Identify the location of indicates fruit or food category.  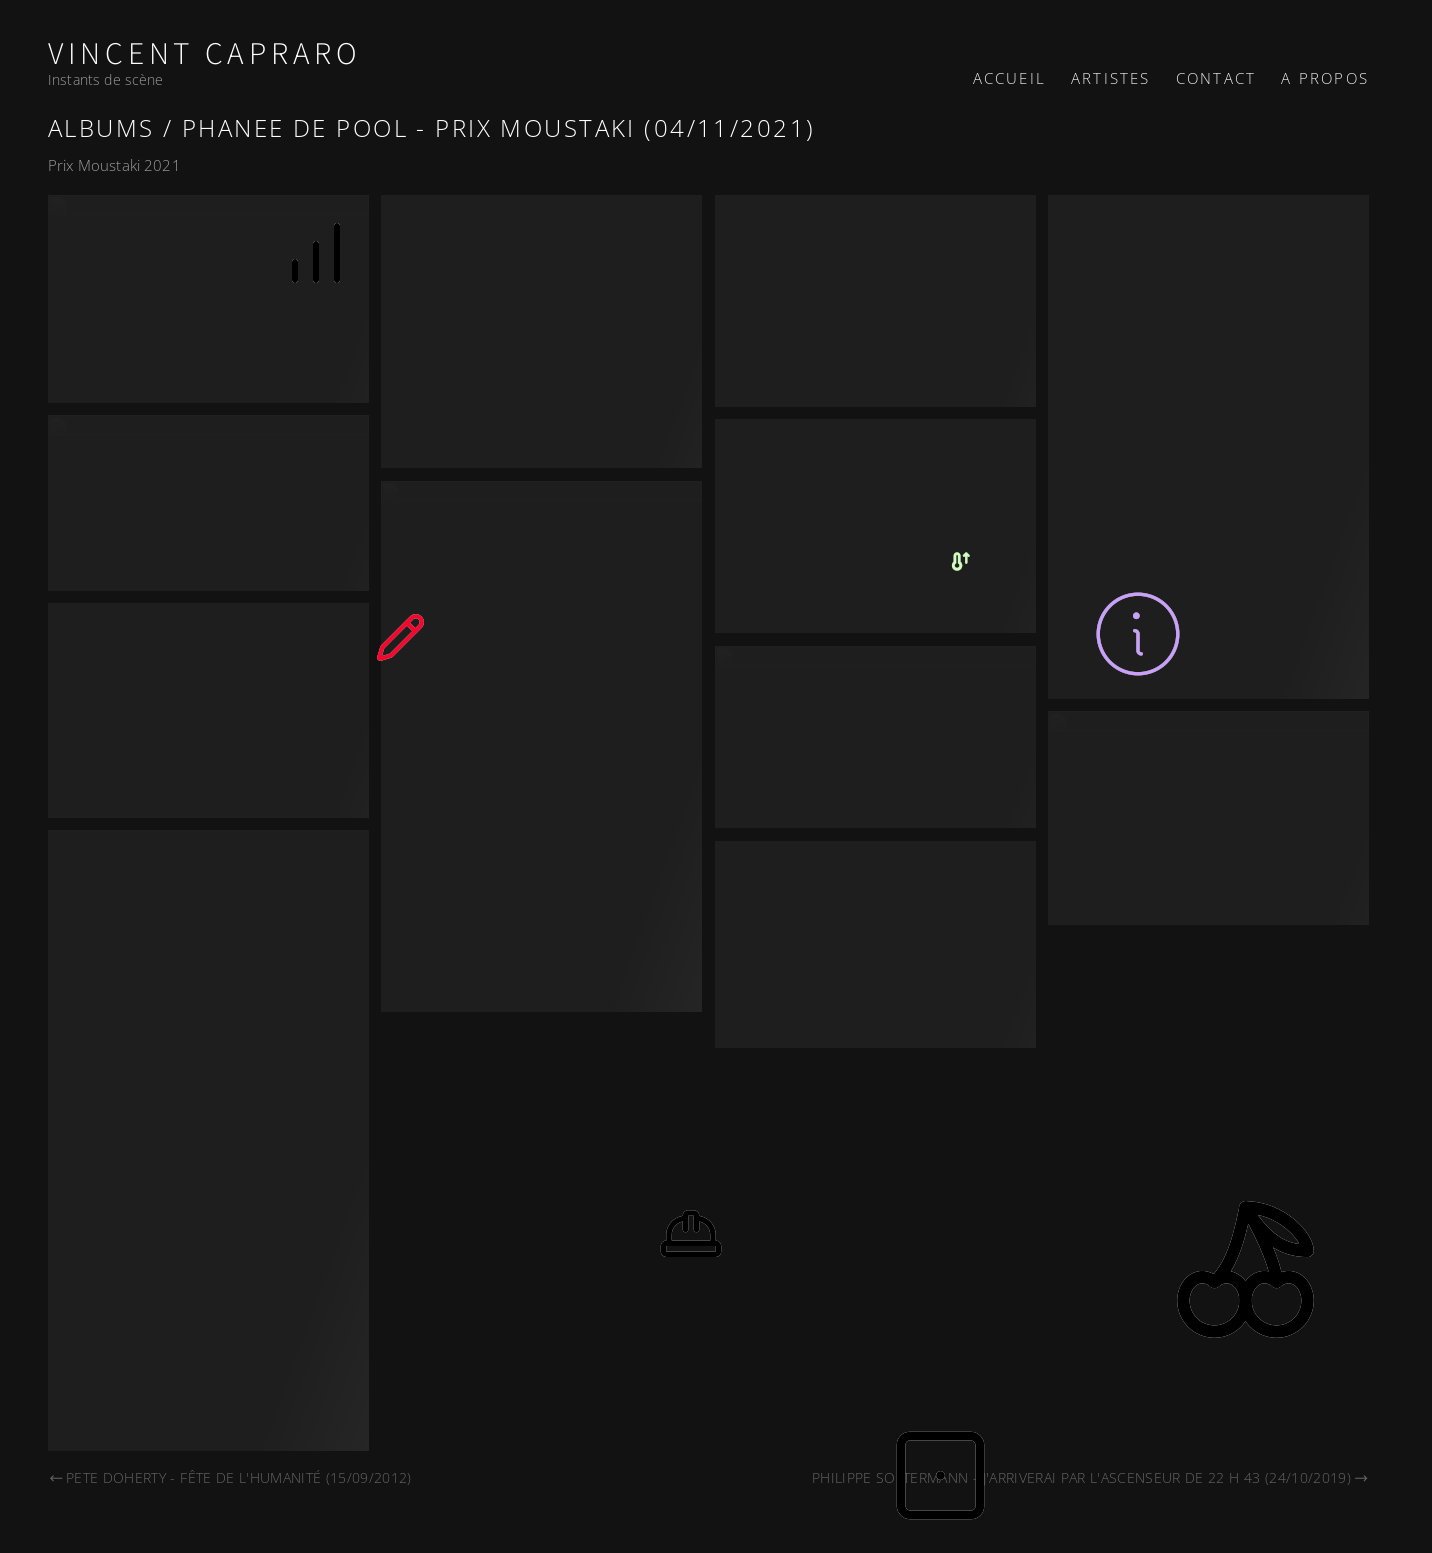
(1245, 1269).